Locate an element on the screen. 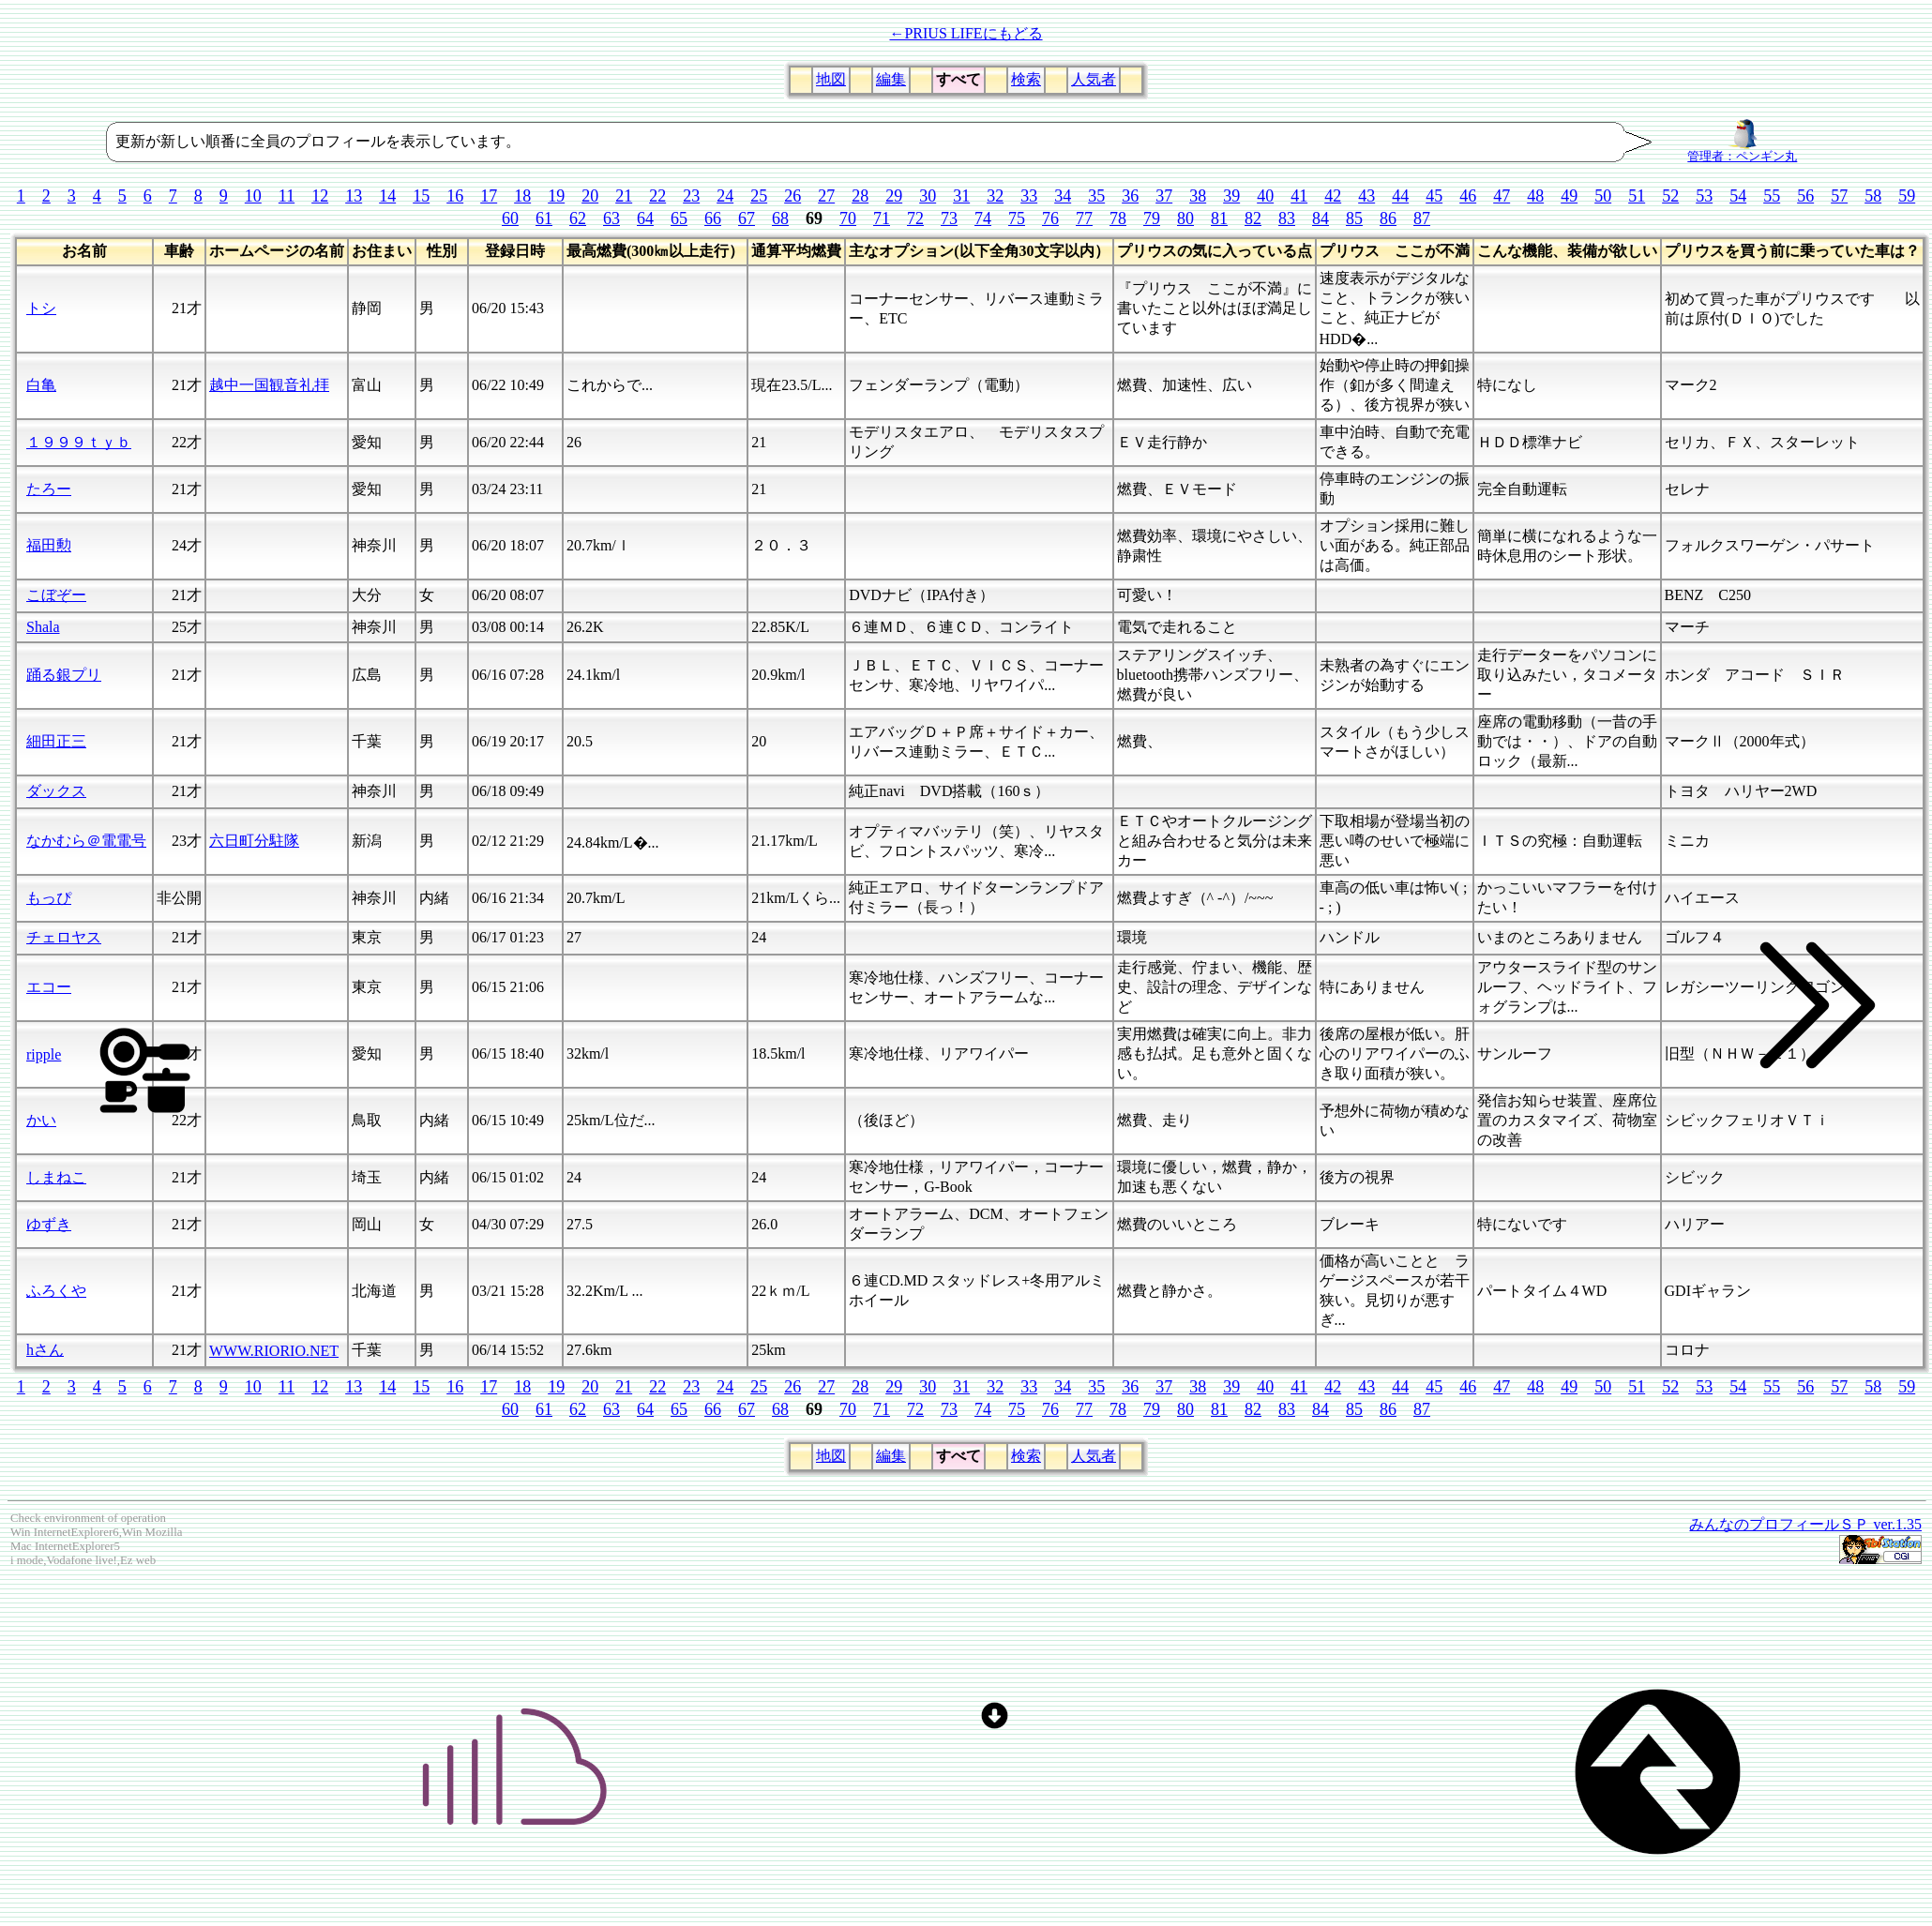 This screenshot has width=1932, height=1926. browse kitchen and cooking tools is located at coordinates (147, 1070).